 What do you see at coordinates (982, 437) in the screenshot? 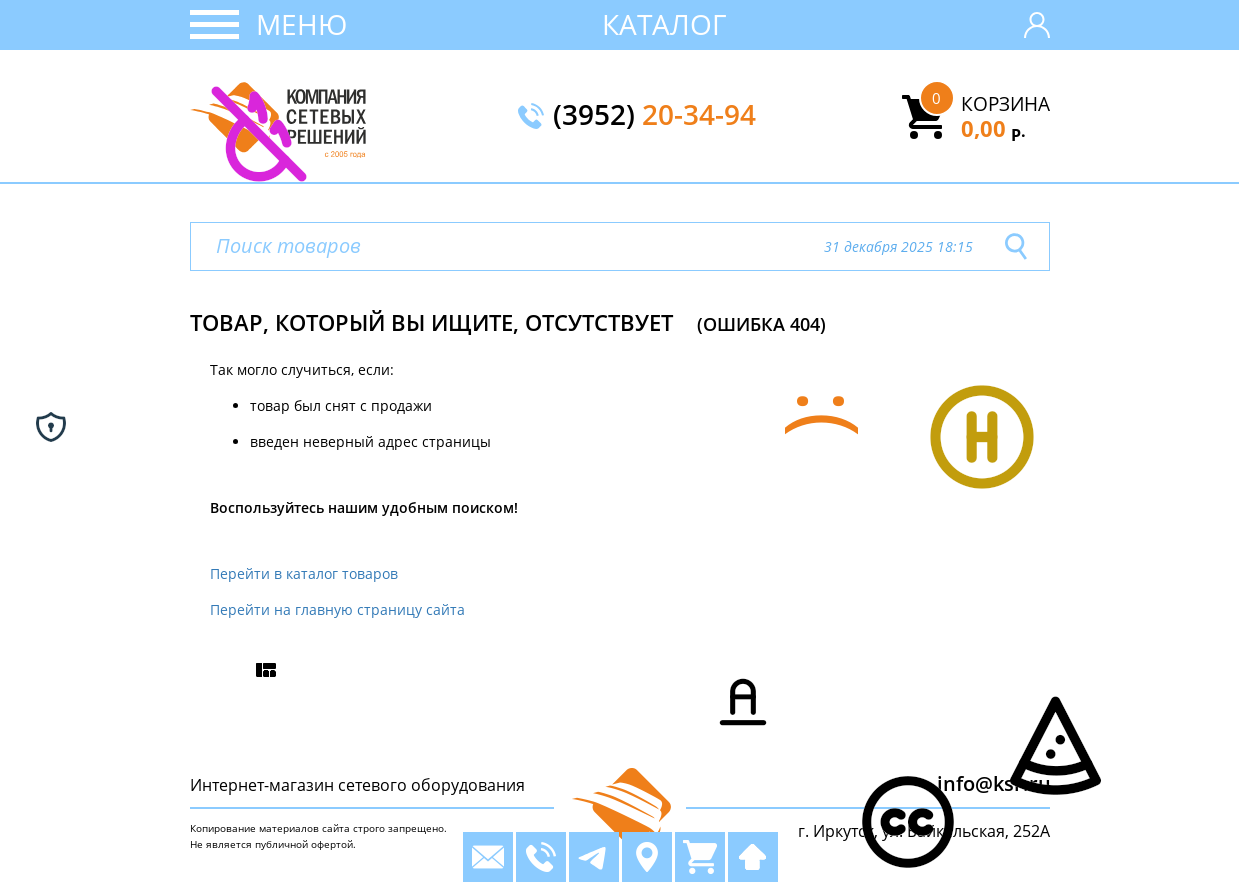
I see `indicates a hospital or medical facility nearby` at bounding box center [982, 437].